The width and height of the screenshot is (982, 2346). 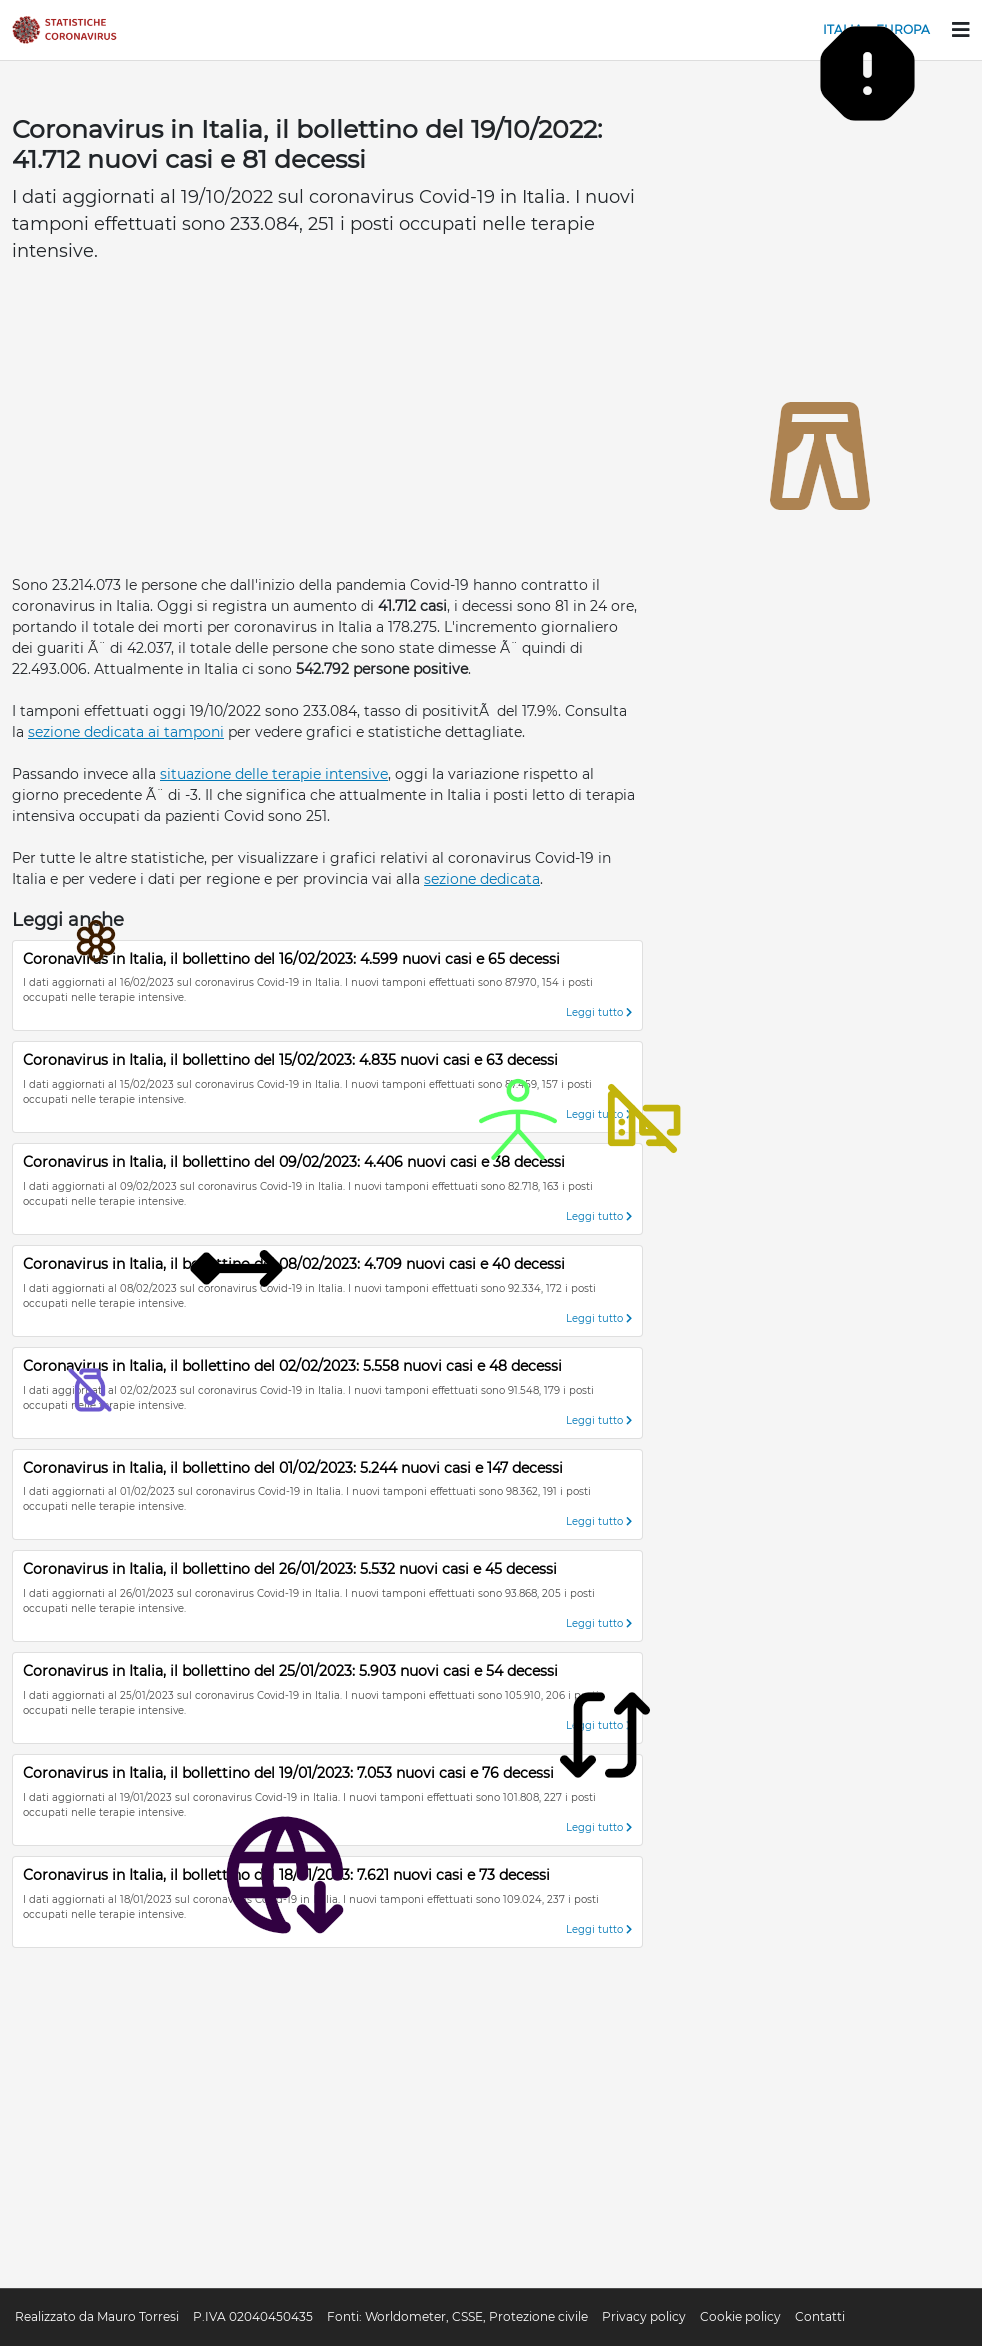 What do you see at coordinates (605, 1735) in the screenshot?
I see `flip or mirror content horizontally` at bounding box center [605, 1735].